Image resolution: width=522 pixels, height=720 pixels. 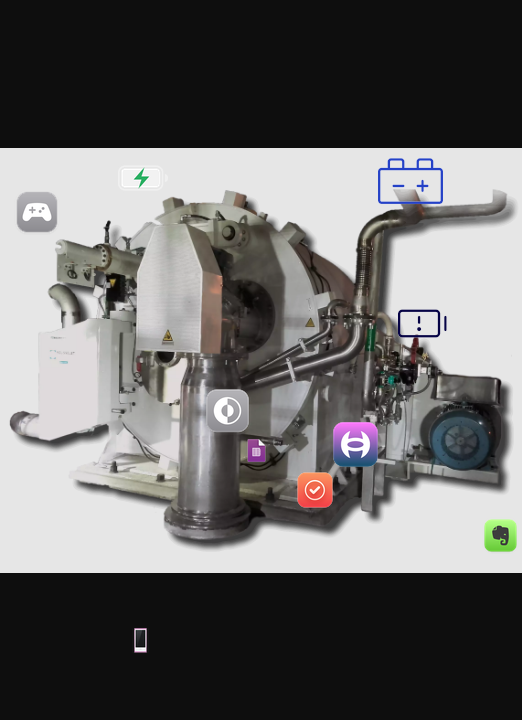 I want to click on open a Microsoft OneNote file, so click(x=256, y=450).